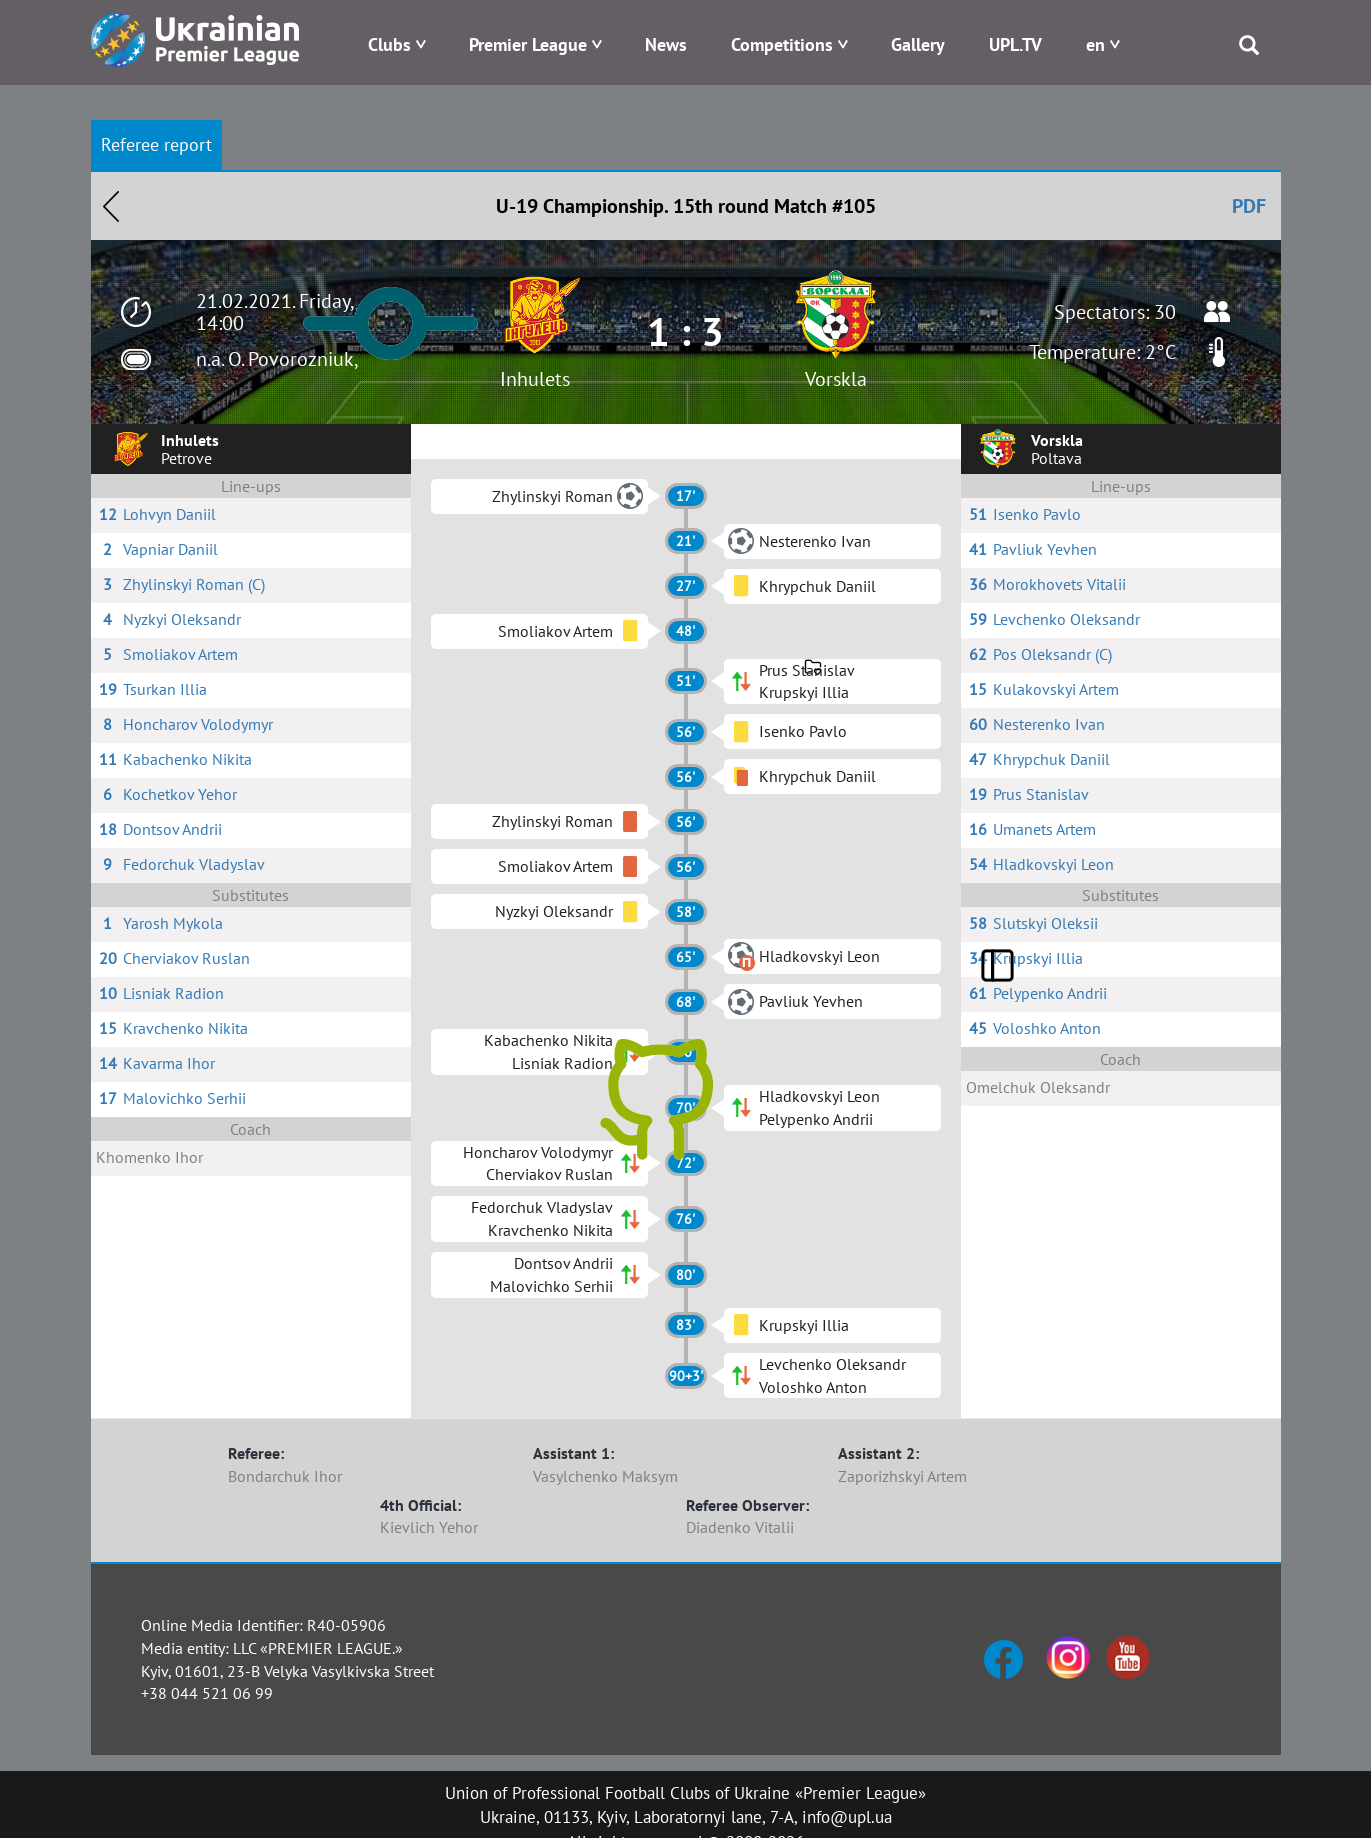 The height and width of the screenshot is (1838, 1371). What do you see at coordinates (390, 323) in the screenshot?
I see `view commit details in version control` at bounding box center [390, 323].